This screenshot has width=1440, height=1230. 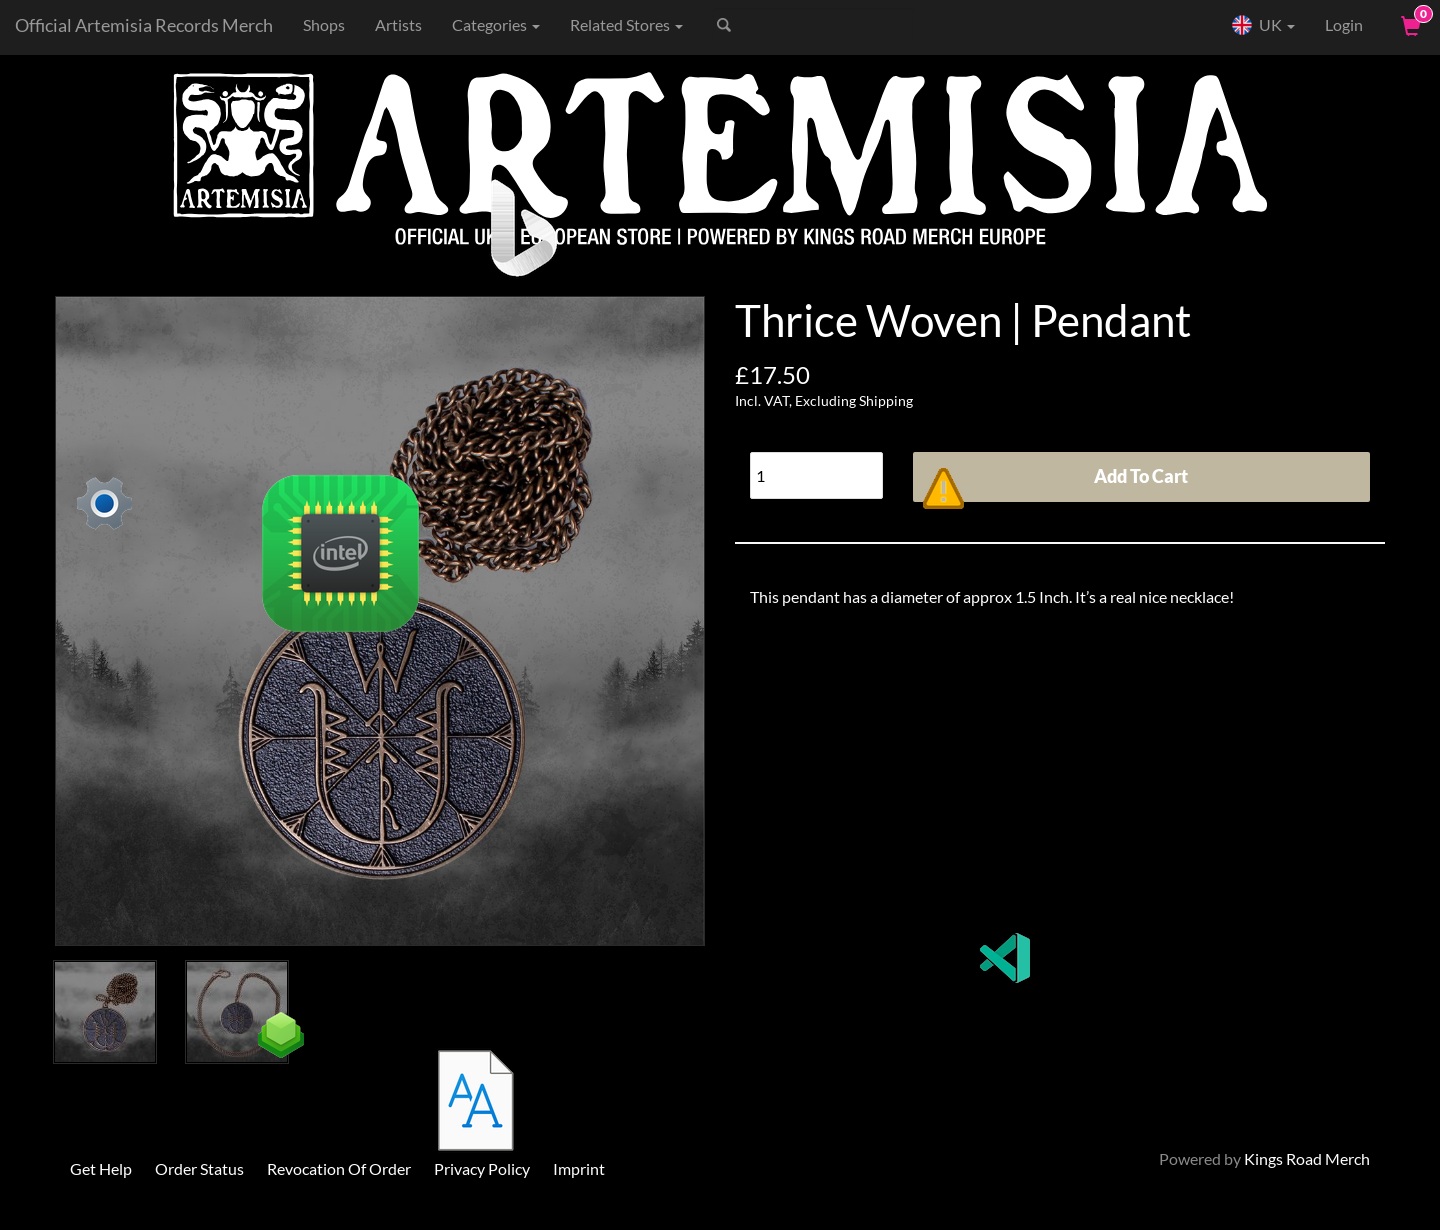 I want to click on open cpu frequency monitoring app, so click(x=340, y=553).